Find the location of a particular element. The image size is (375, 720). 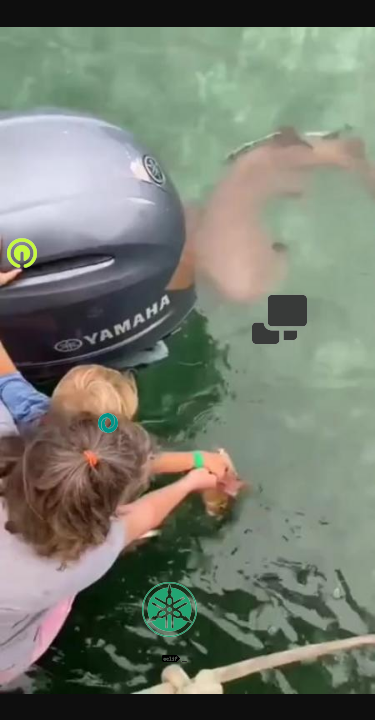

oclif command-line framework logo is located at coordinates (174, 658).